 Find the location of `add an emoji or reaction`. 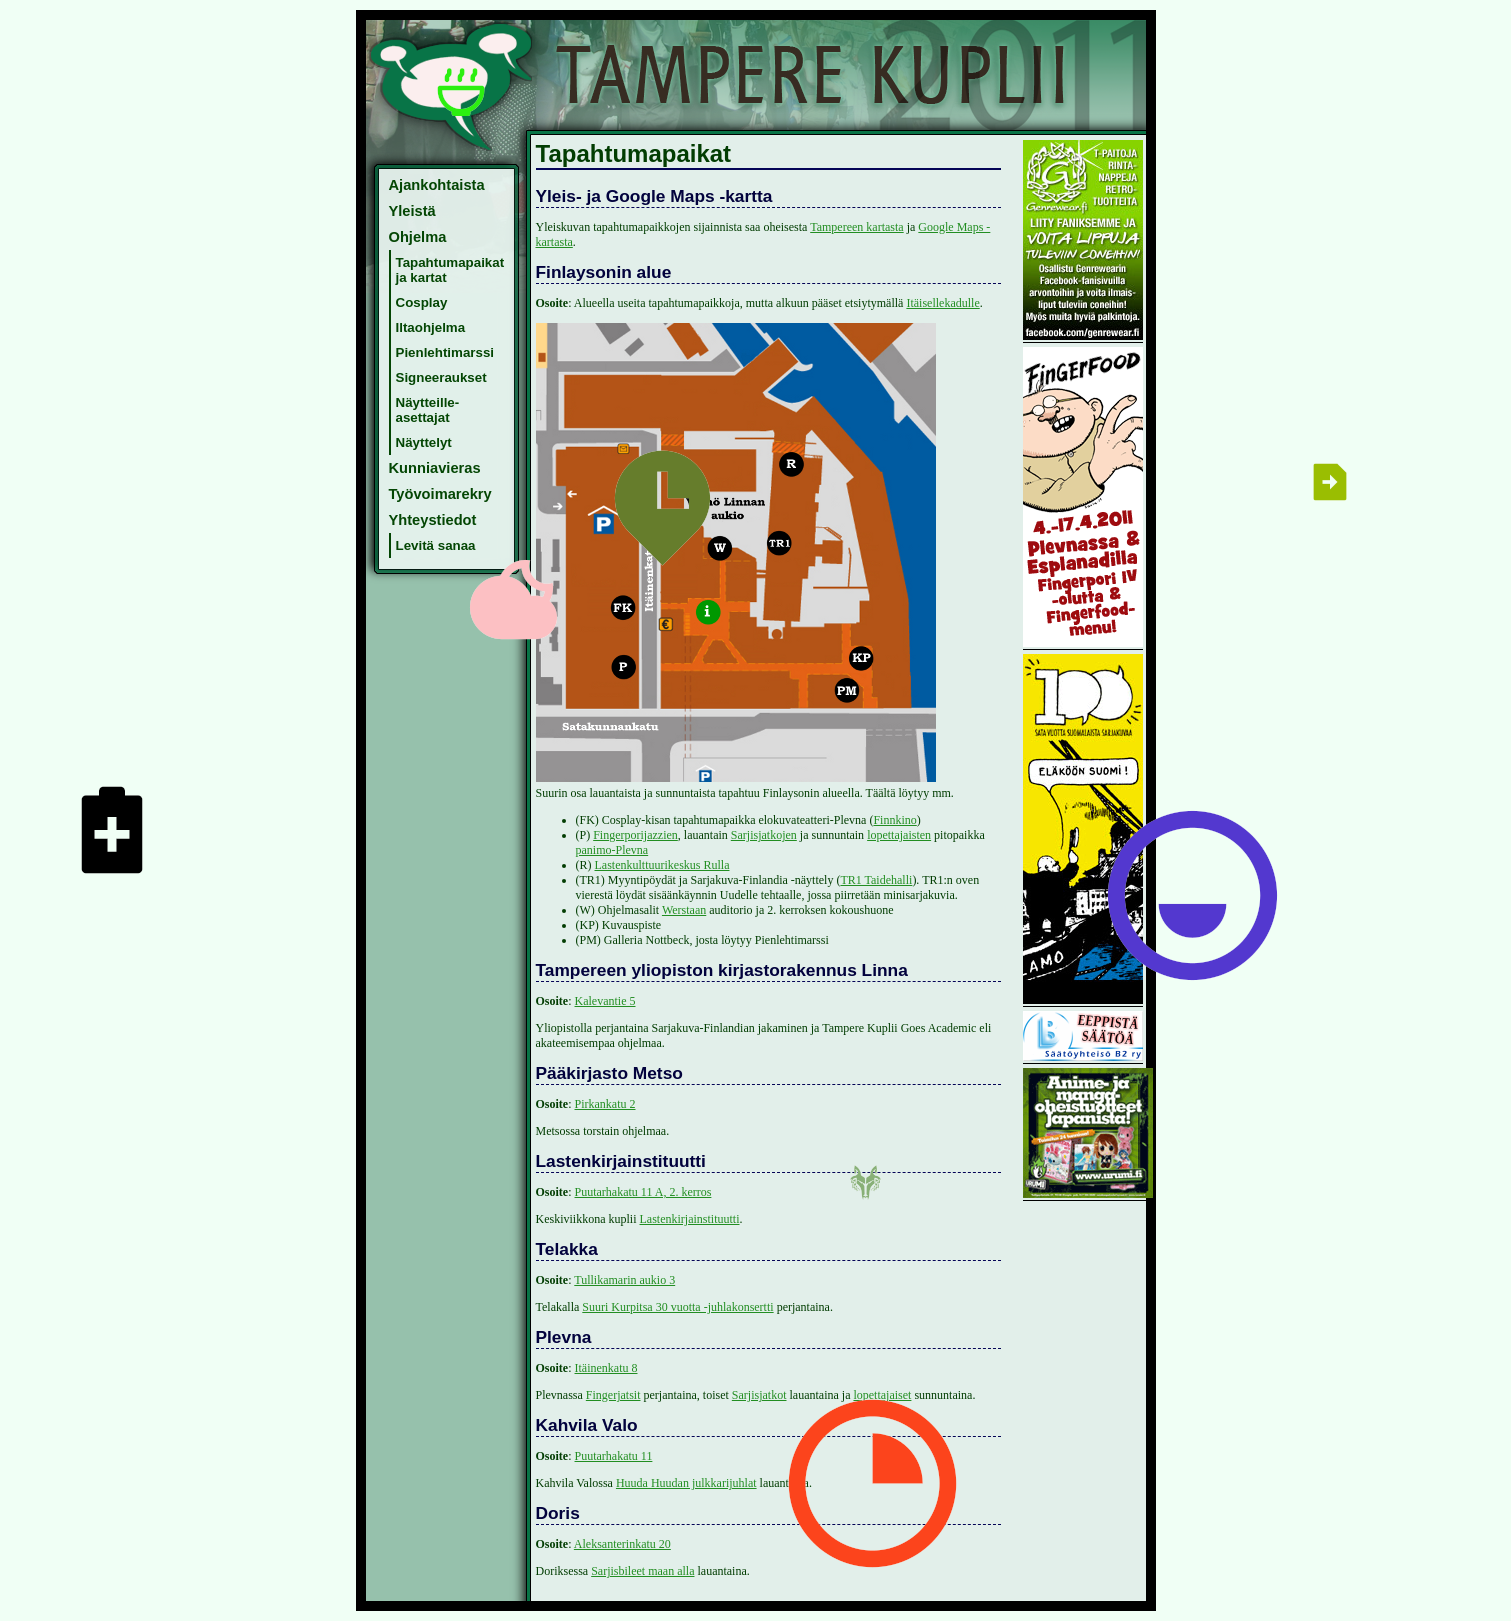

add an emoji or reaction is located at coordinates (1192, 895).